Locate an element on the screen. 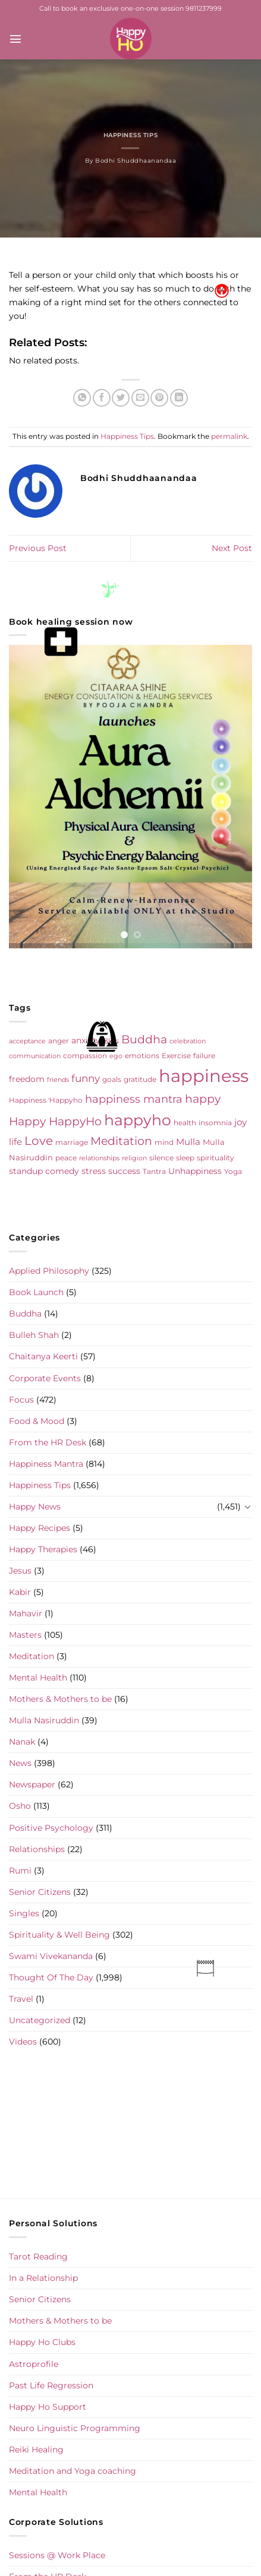 The height and width of the screenshot is (2576, 261). locate nearby water fountains or drinking water is located at coordinates (102, 1036).